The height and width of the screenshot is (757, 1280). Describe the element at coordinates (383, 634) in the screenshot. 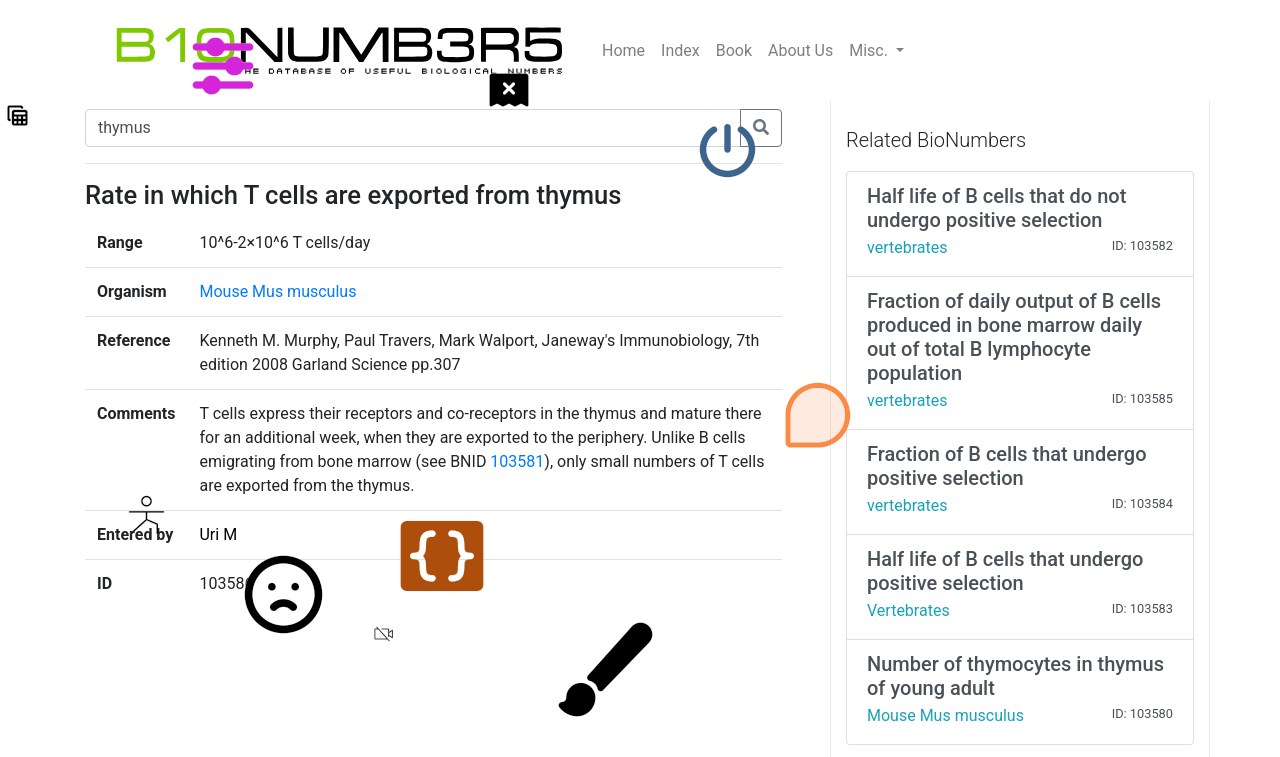

I see `turn off camera or disable video` at that location.